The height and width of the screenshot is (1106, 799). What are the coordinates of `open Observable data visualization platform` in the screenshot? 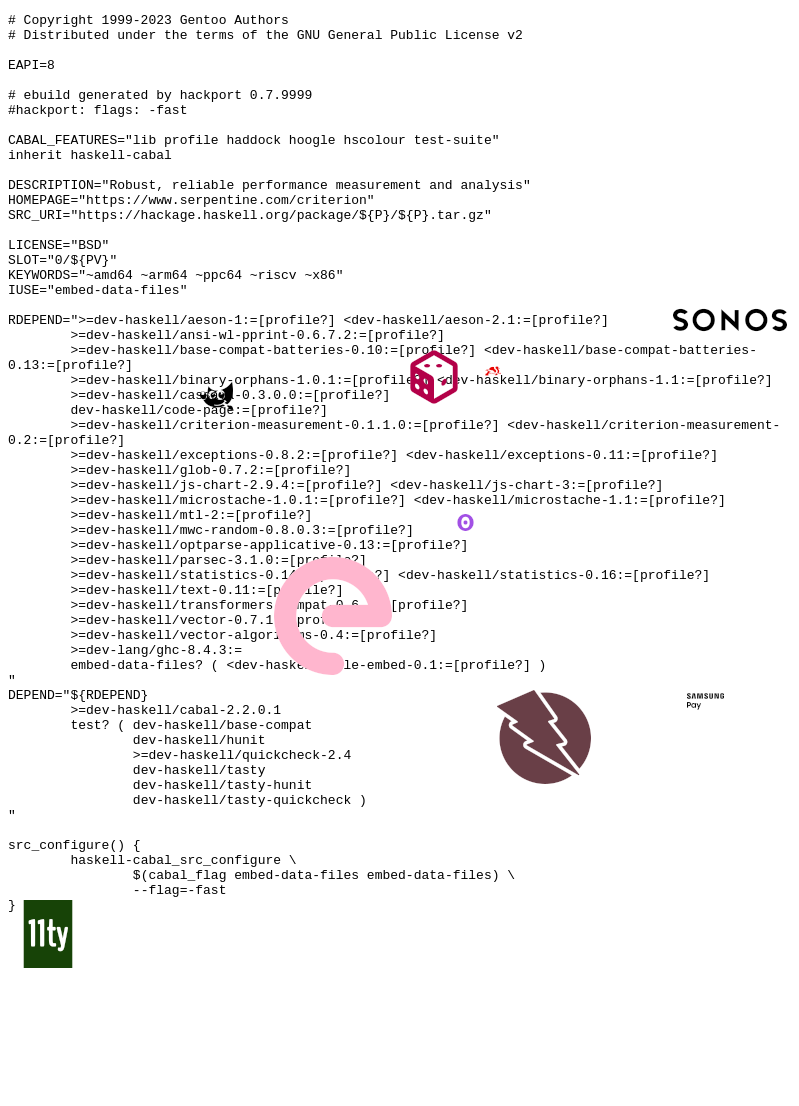 It's located at (465, 522).